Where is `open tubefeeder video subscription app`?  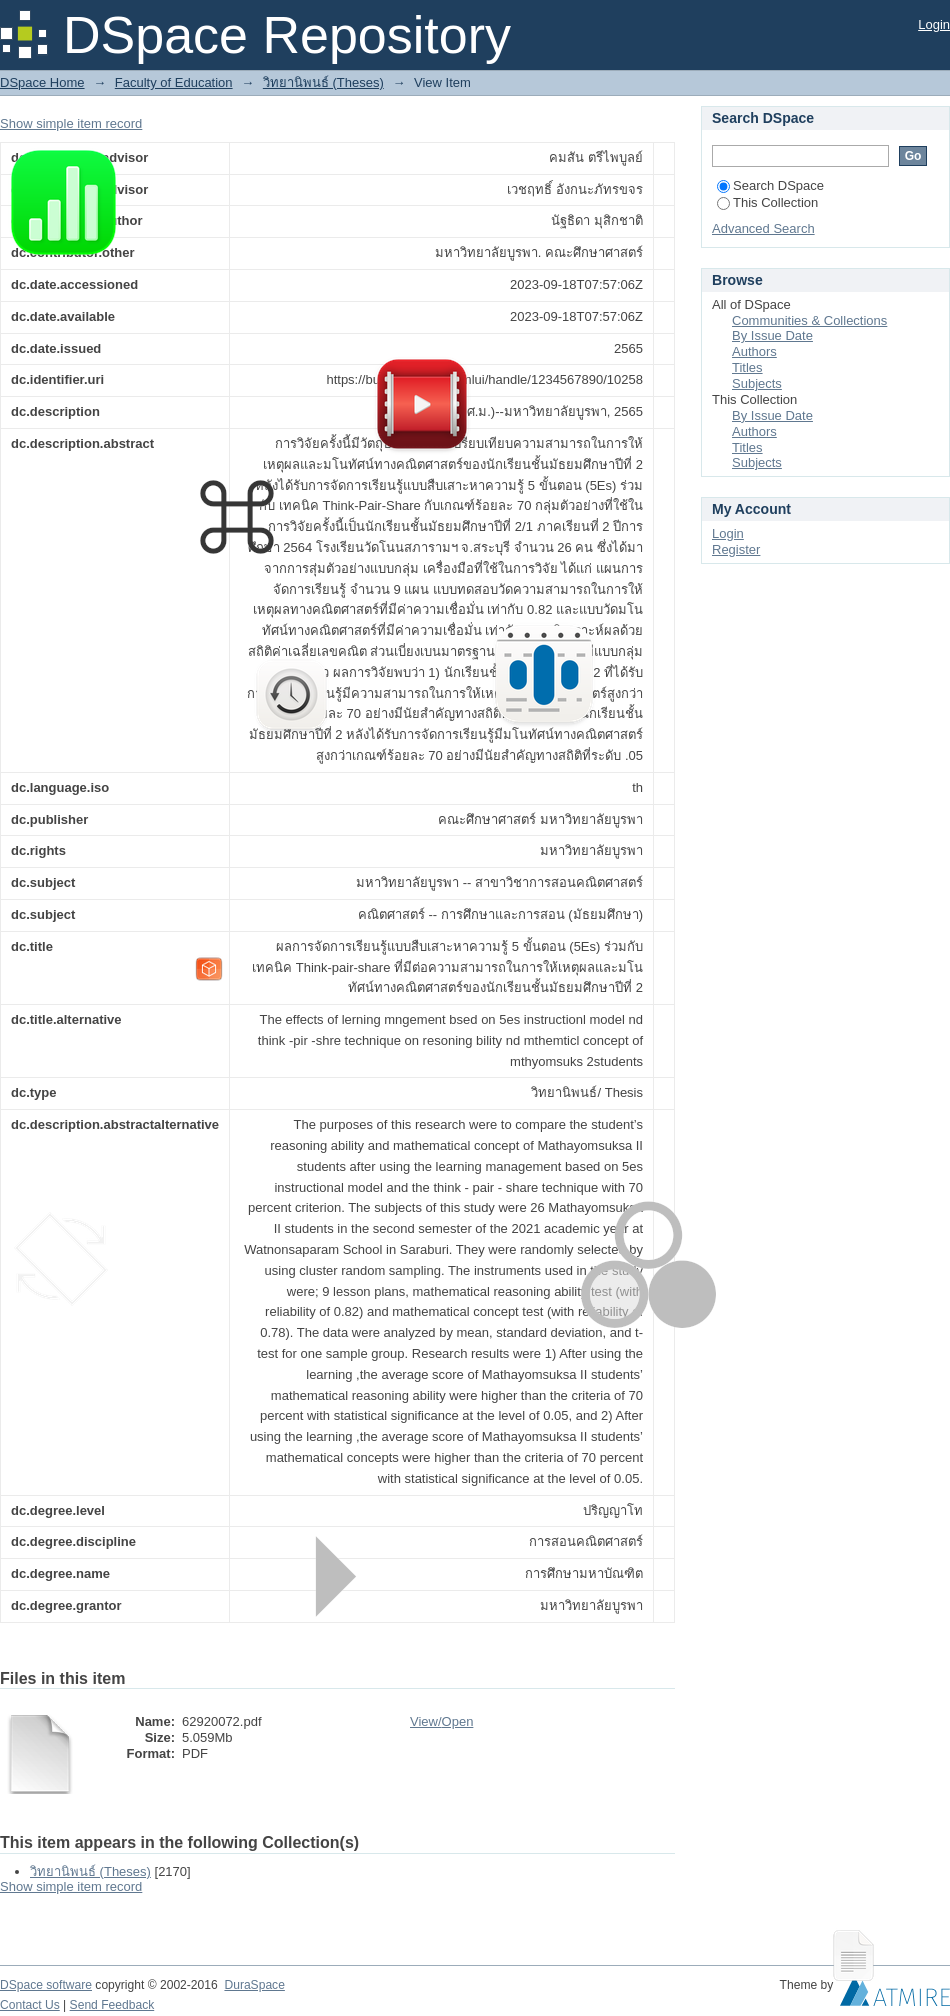
open tubefeeder video subscription app is located at coordinates (422, 404).